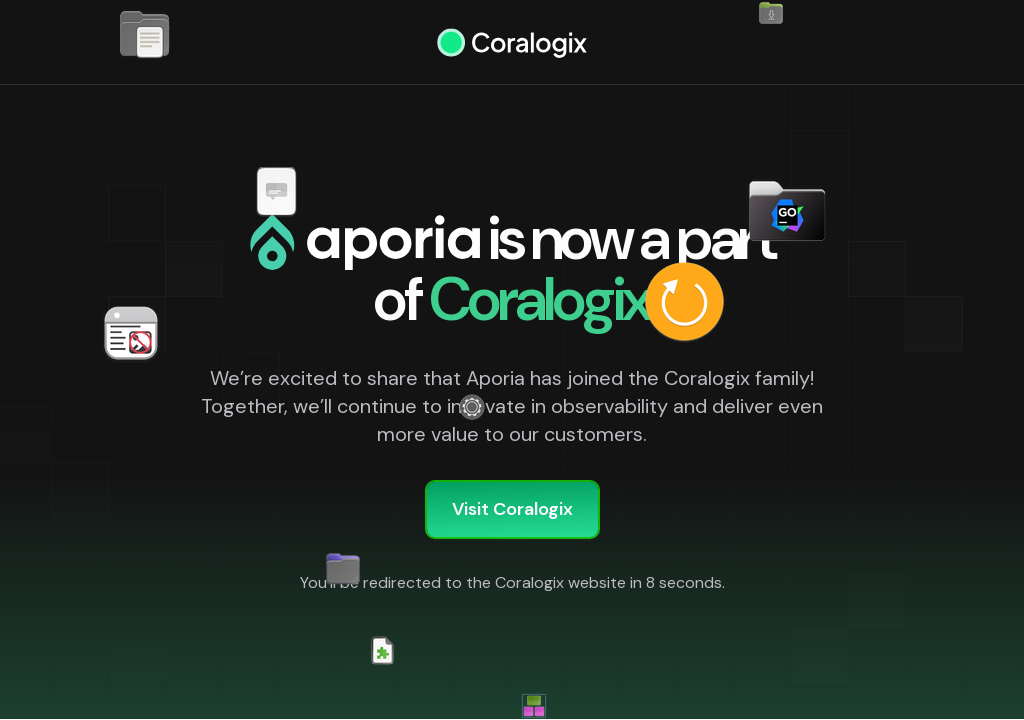 The height and width of the screenshot is (720, 1024). I want to click on open a folder or directory, so click(343, 568).